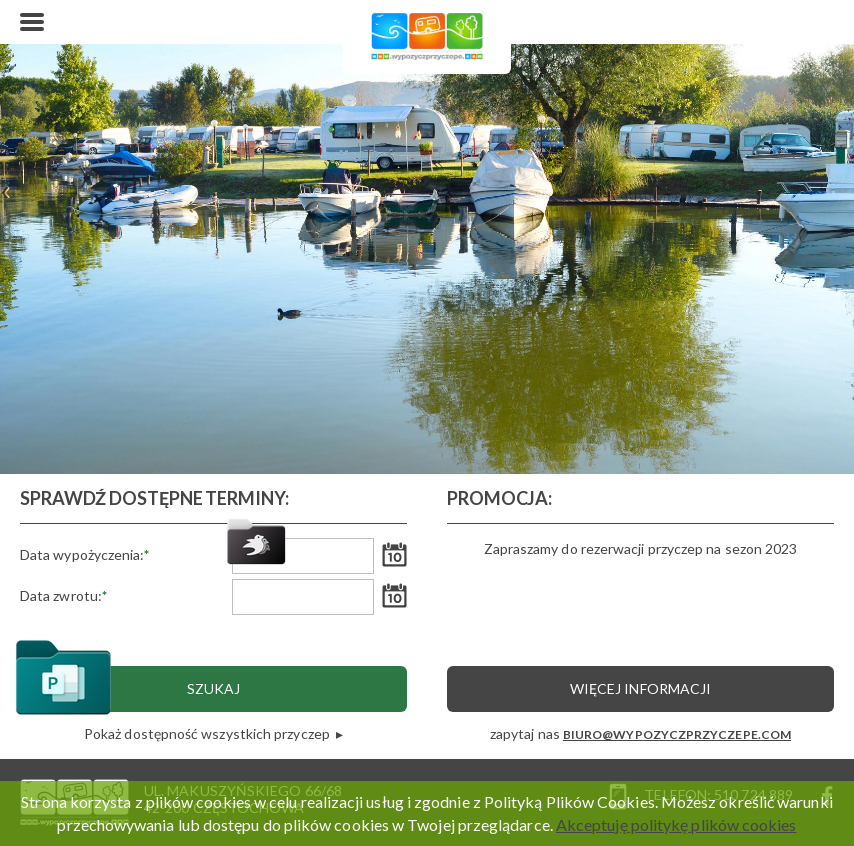  I want to click on folder containing bevy game engine project files, so click(256, 543).